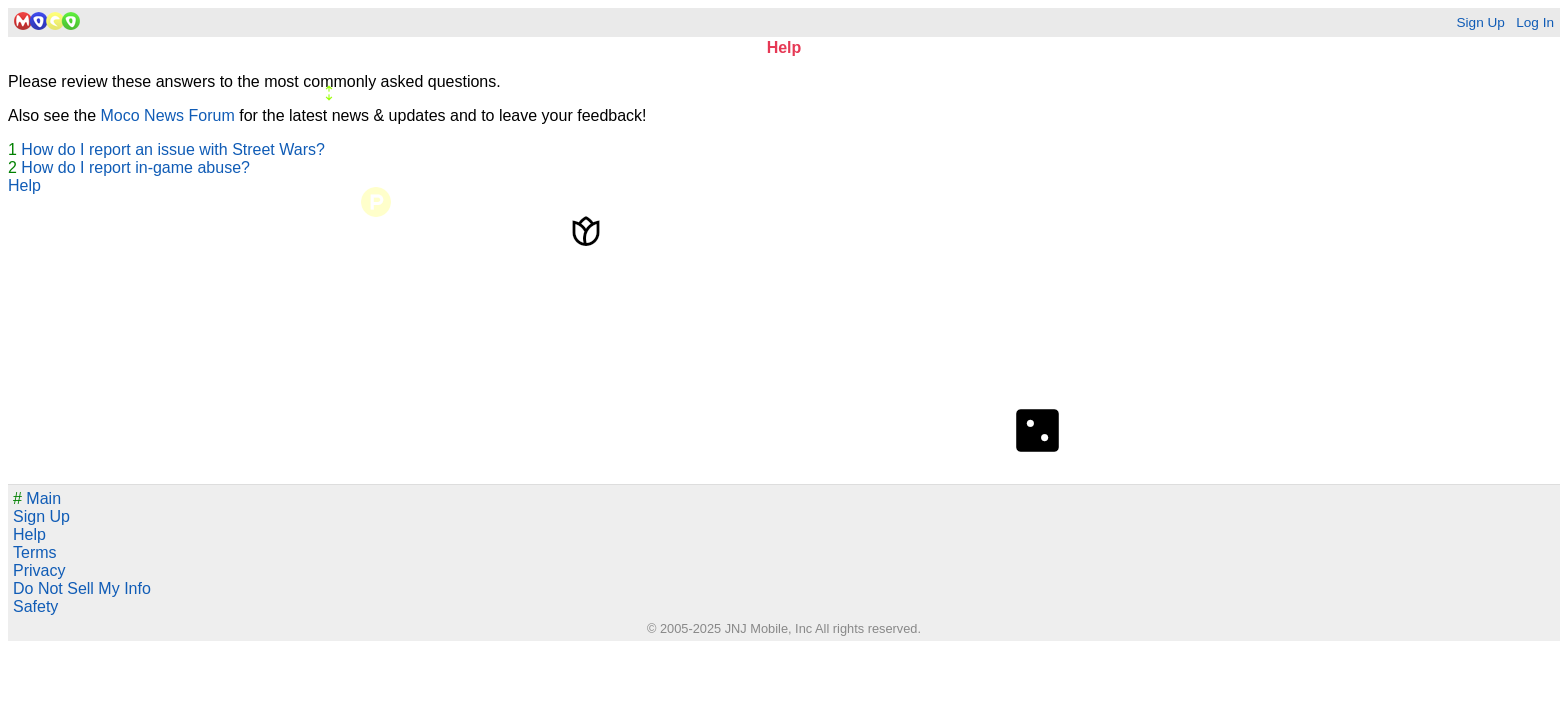  Describe the element at coordinates (1037, 430) in the screenshot. I see `roll the dice or randomize selection` at that location.